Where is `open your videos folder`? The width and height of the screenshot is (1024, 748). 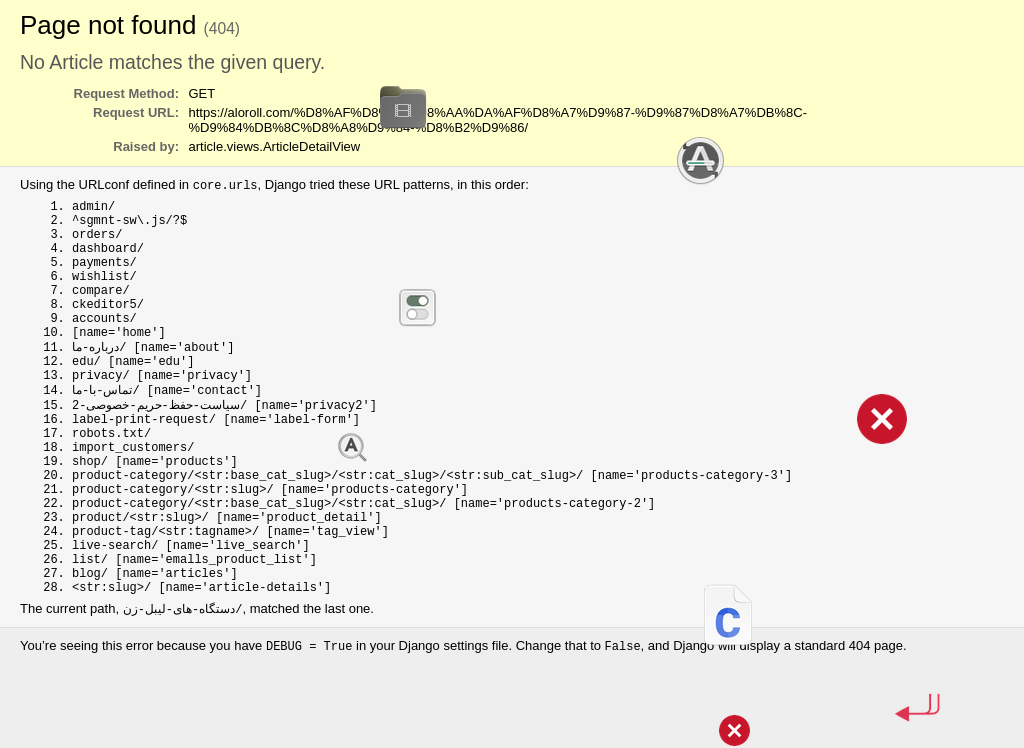
open your videos folder is located at coordinates (403, 107).